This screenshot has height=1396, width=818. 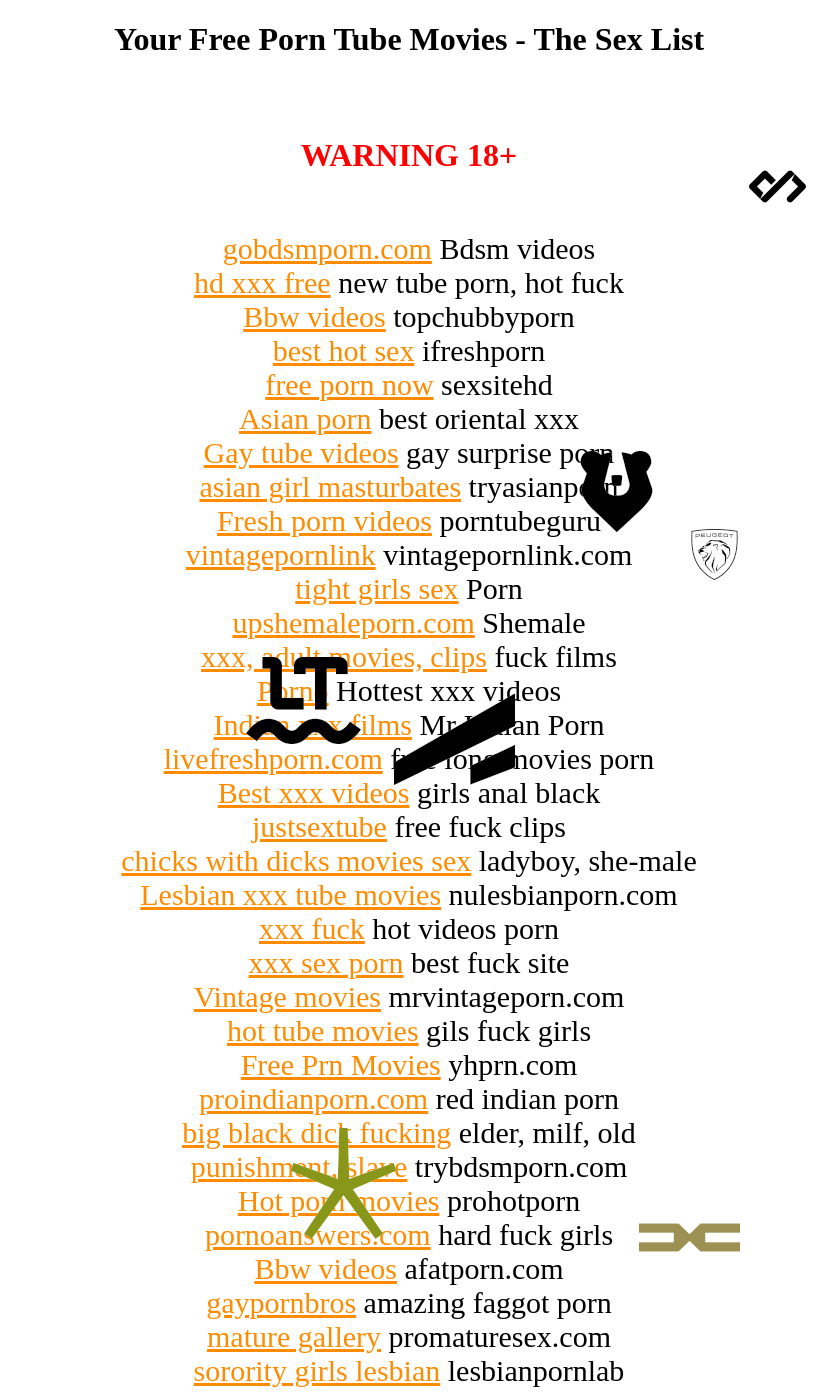 What do you see at coordinates (777, 186) in the screenshot?
I see `open daily.dev app` at bounding box center [777, 186].